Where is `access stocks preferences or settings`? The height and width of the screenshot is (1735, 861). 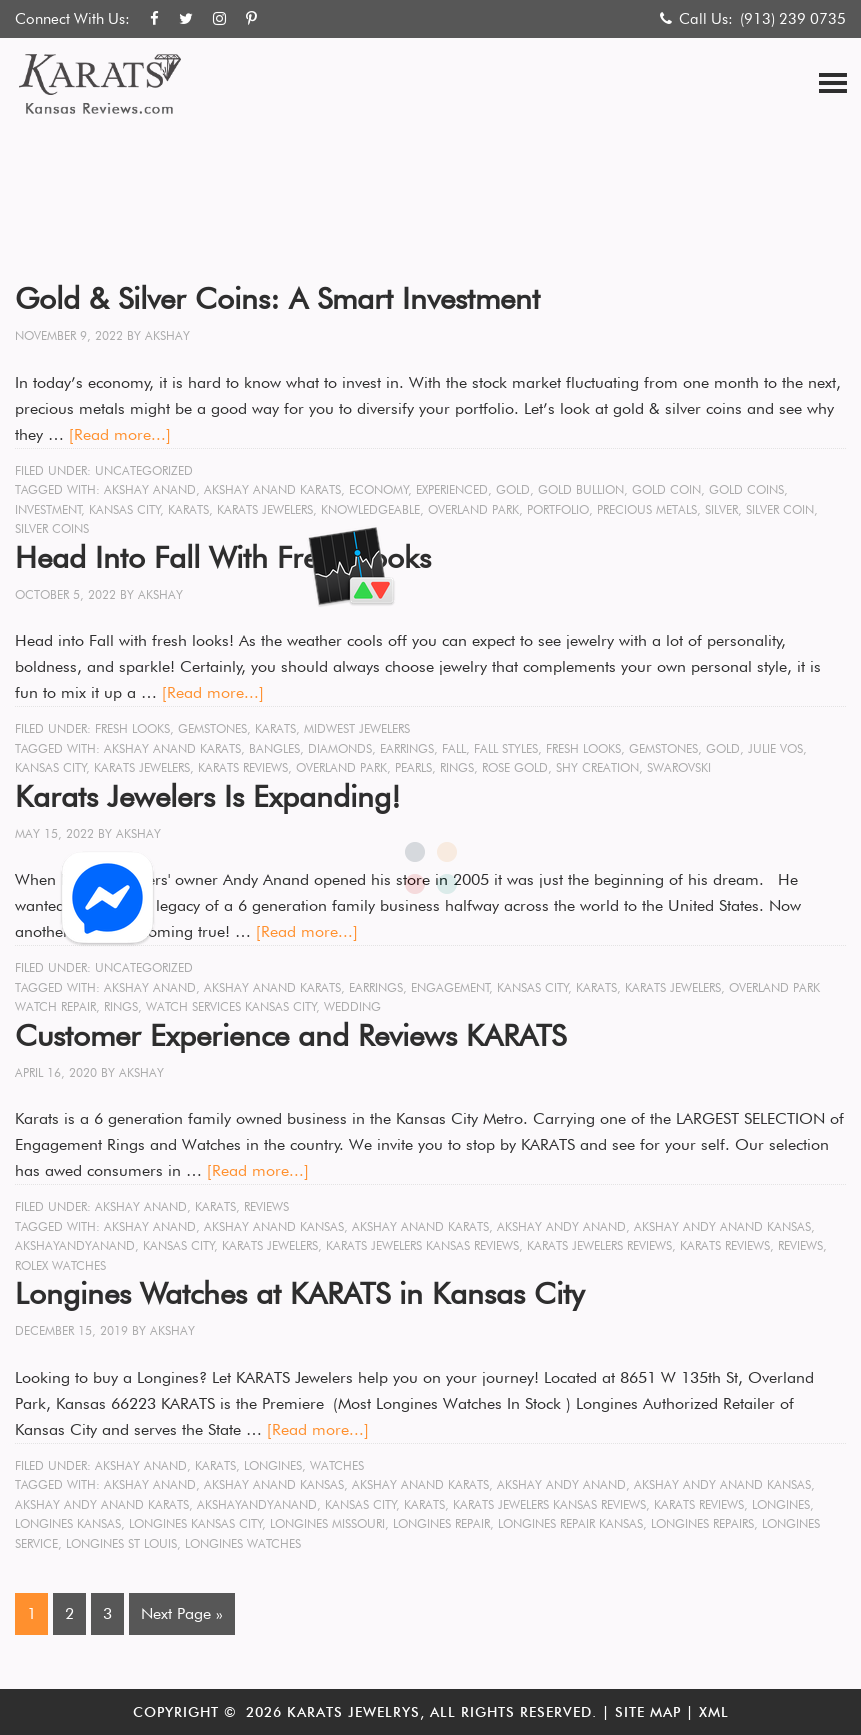
access stocks preferences or settings is located at coordinates (351, 566).